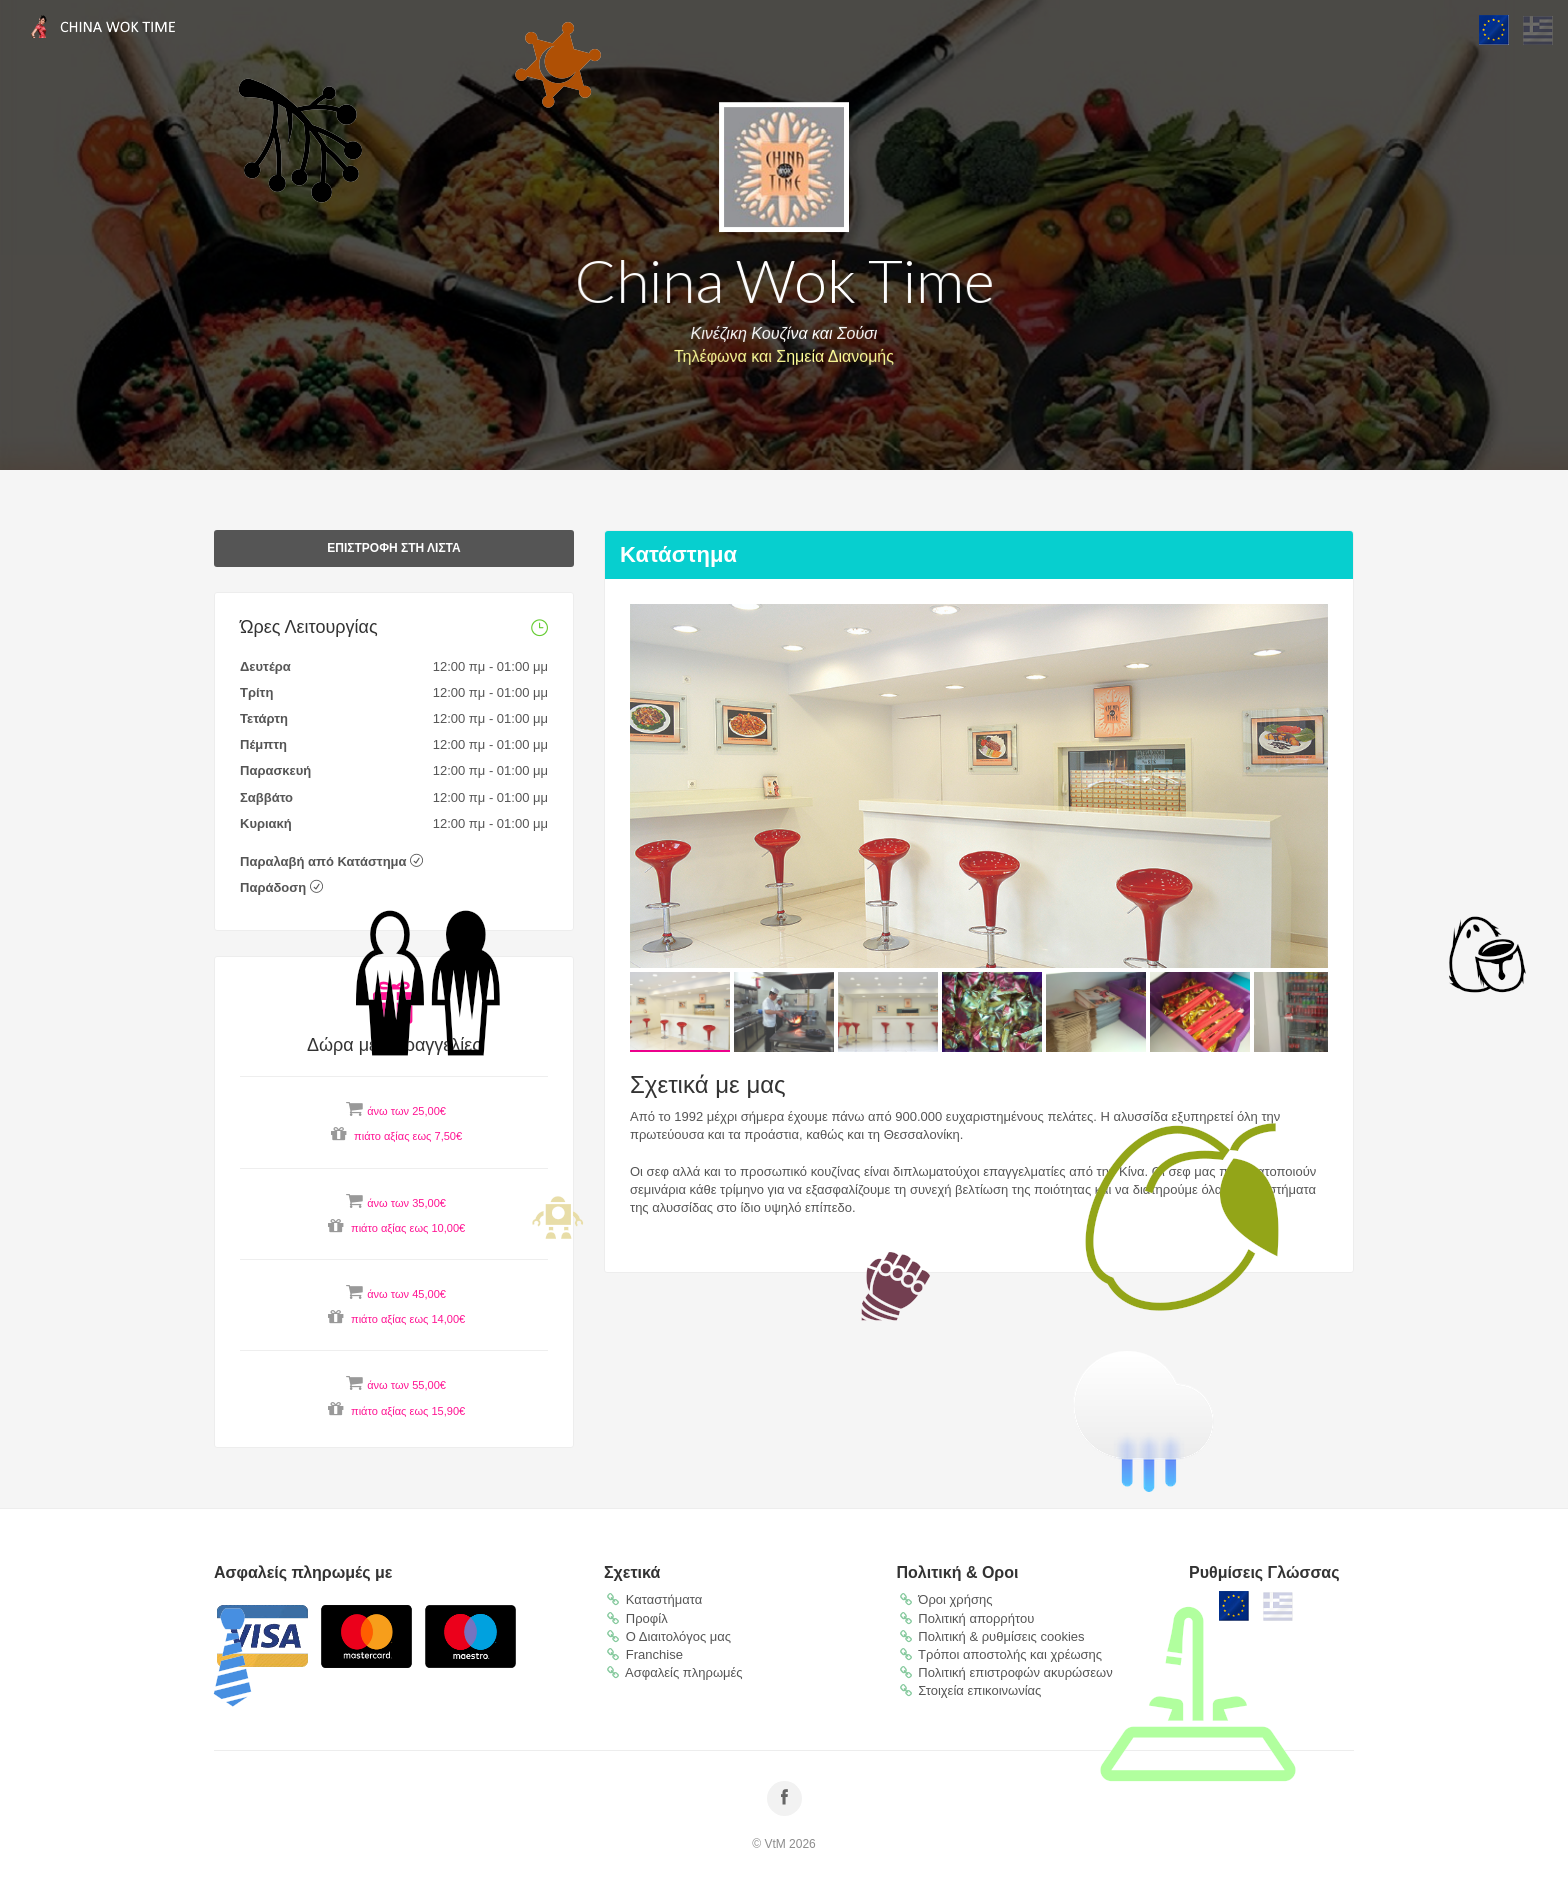  Describe the element at coordinates (1198, 1694) in the screenshot. I see `kitchen or bathroom fixtures category` at that location.